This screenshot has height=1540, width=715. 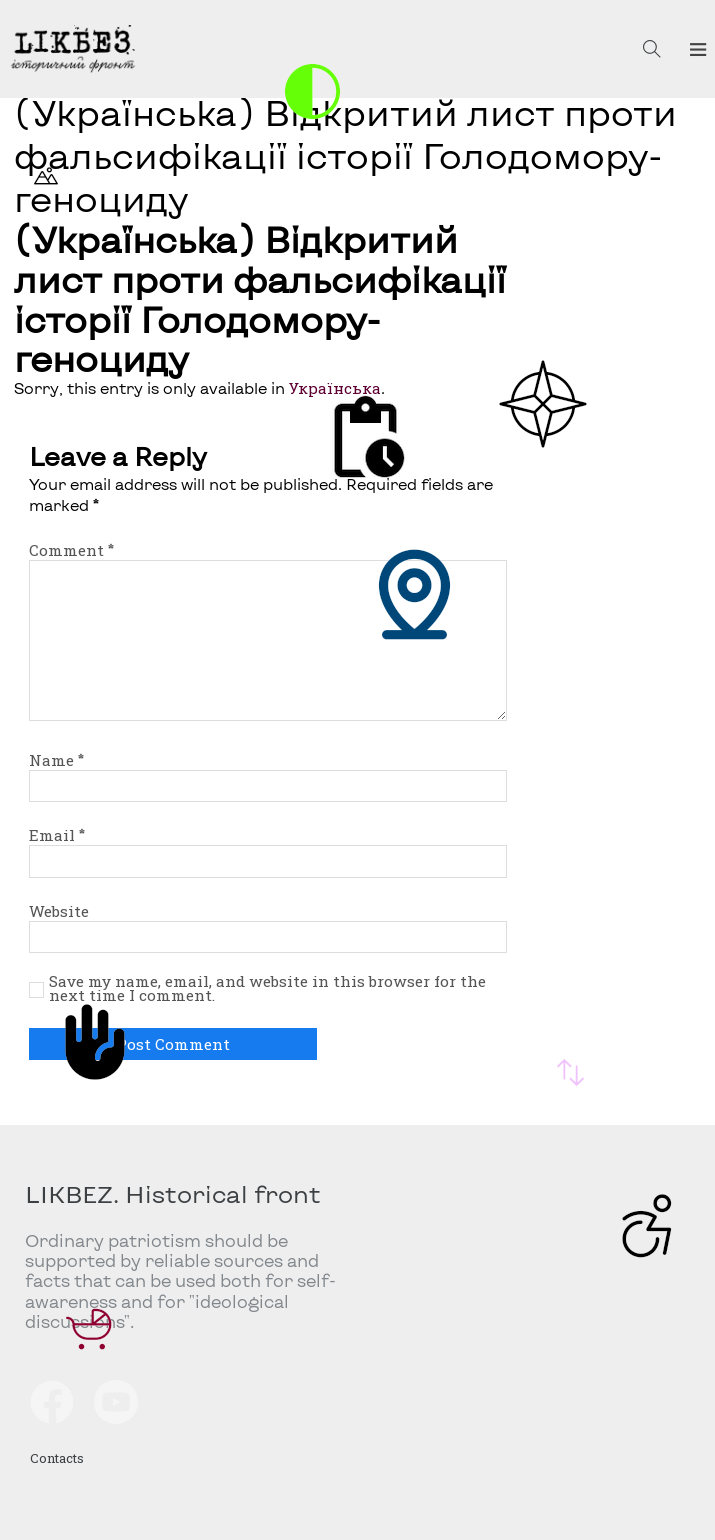 I want to click on adjust display contrast settings, so click(x=312, y=91).